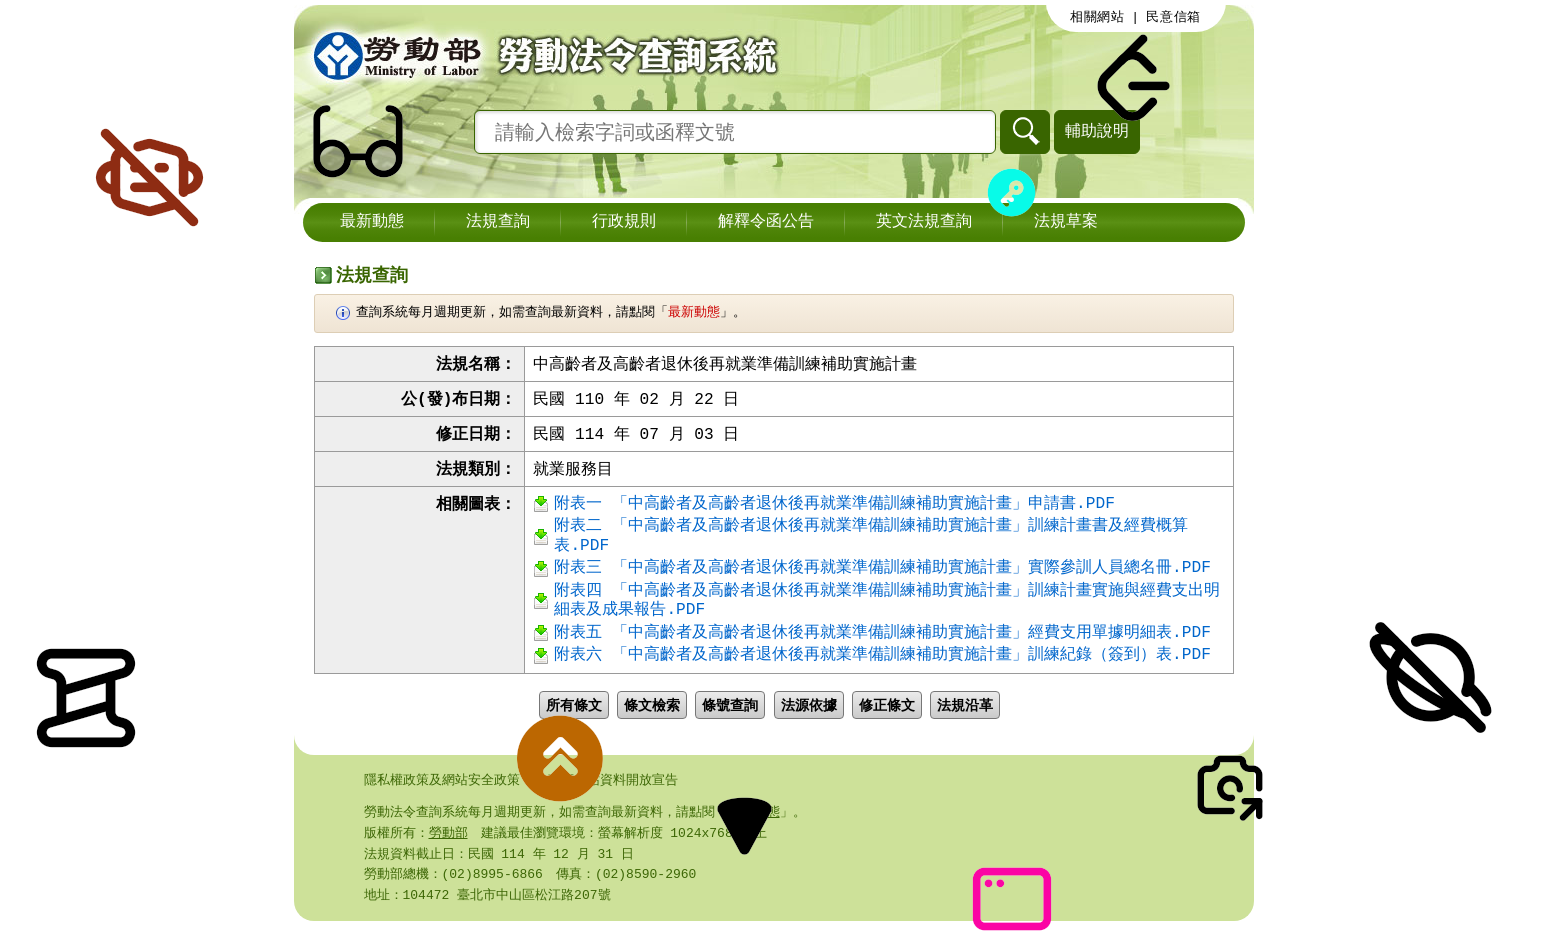 The height and width of the screenshot is (952, 1547). What do you see at coordinates (149, 177) in the screenshot?
I see `face mask not required` at bounding box center [149, 177].